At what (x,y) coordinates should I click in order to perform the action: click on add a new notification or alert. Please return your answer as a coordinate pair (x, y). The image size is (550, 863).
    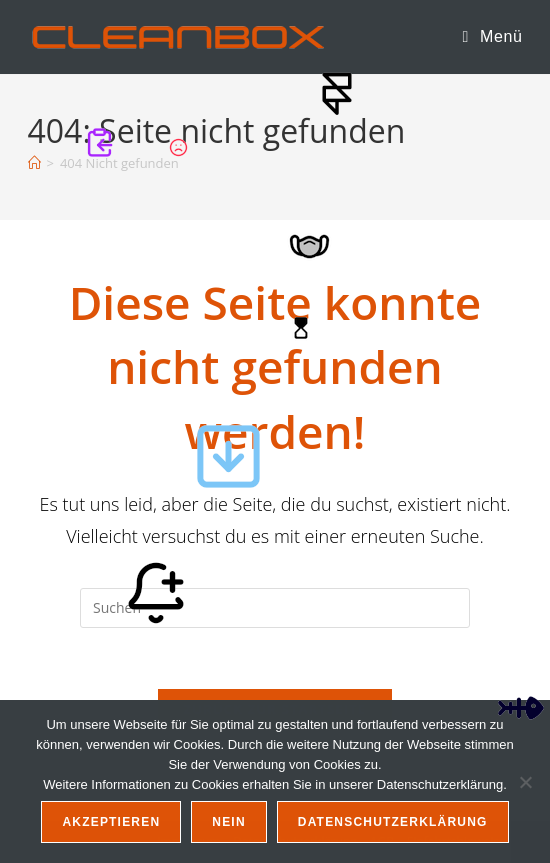
    Looking at the image, I should click on (156, 593).